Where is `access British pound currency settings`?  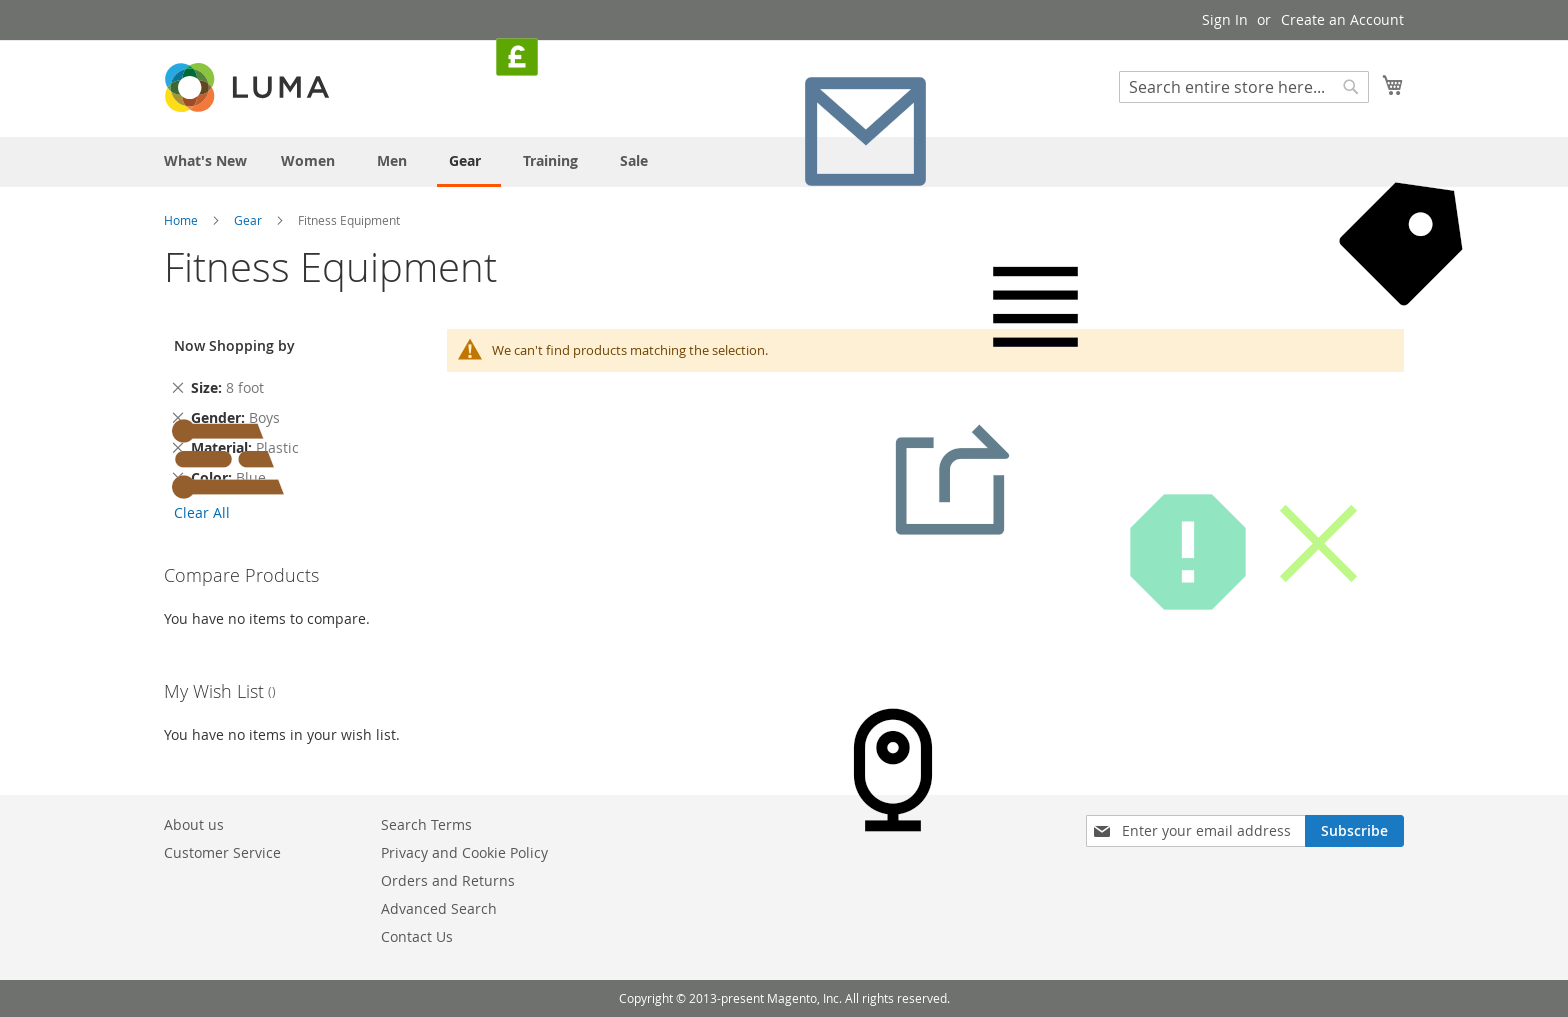
access British pound currency settings is located at coordinates (517, 57).